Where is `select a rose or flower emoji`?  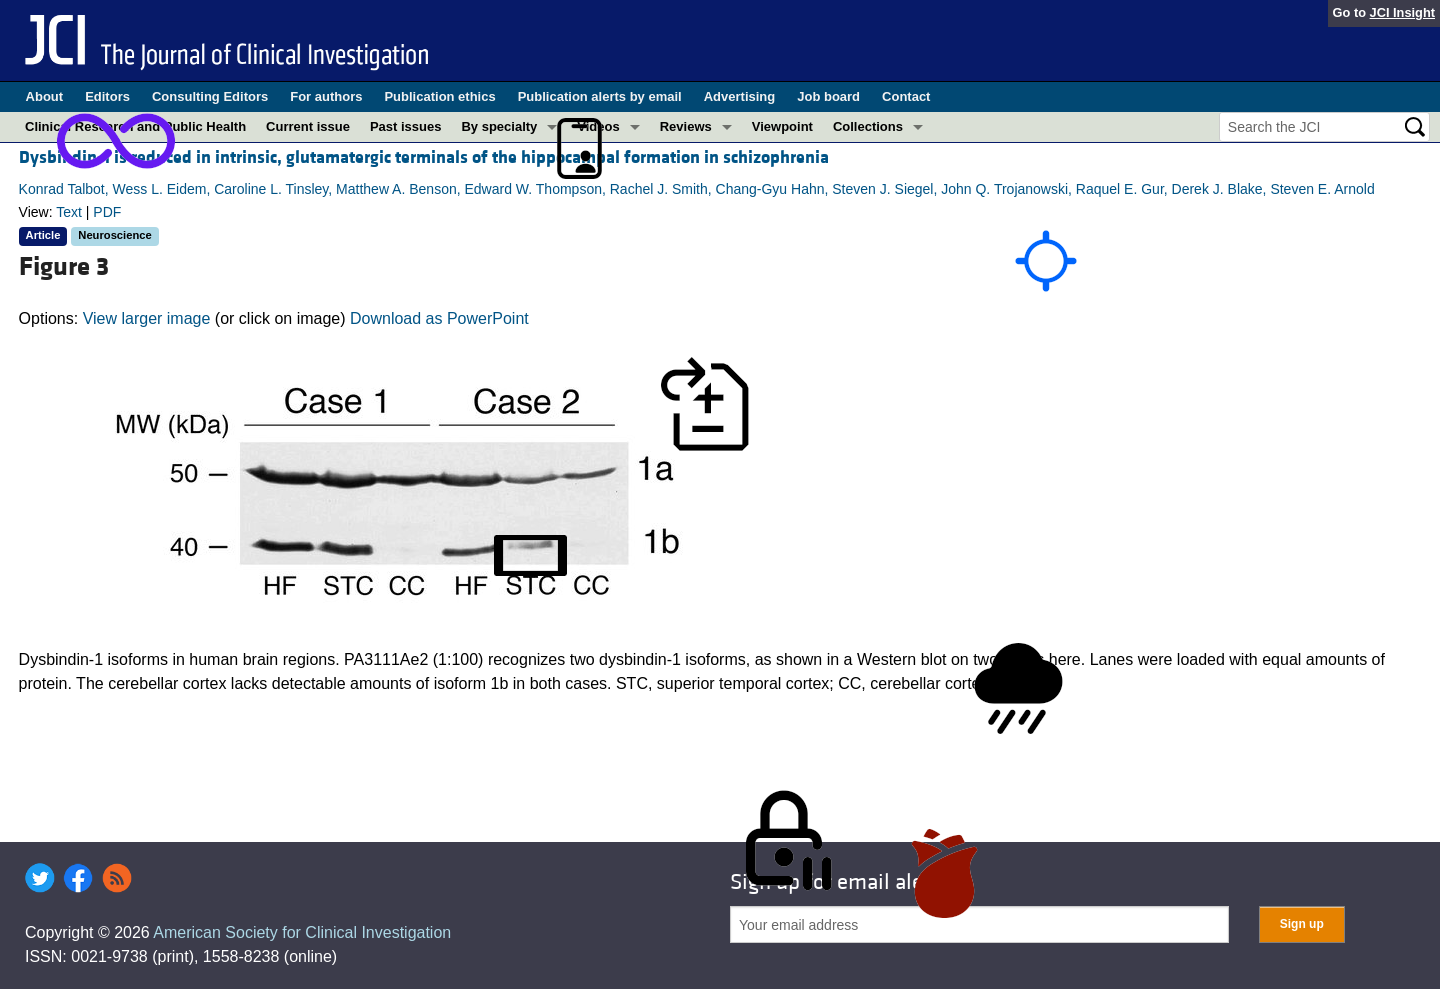
select a rose or flower emoji is located at coordinates (944, 873).